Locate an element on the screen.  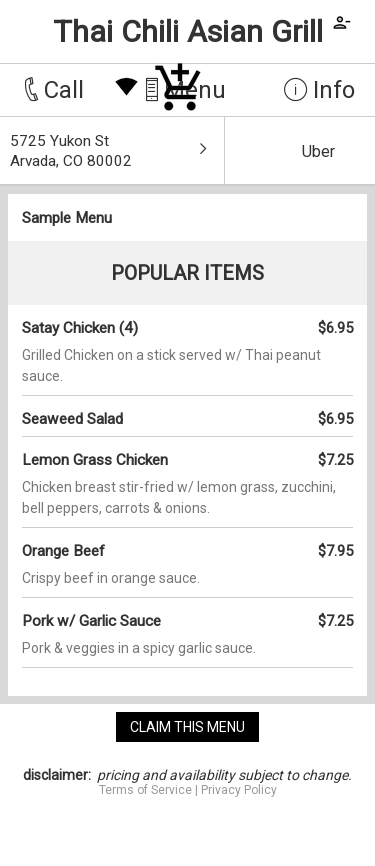
remove a contact or friend is located at coordinates (341, 22).